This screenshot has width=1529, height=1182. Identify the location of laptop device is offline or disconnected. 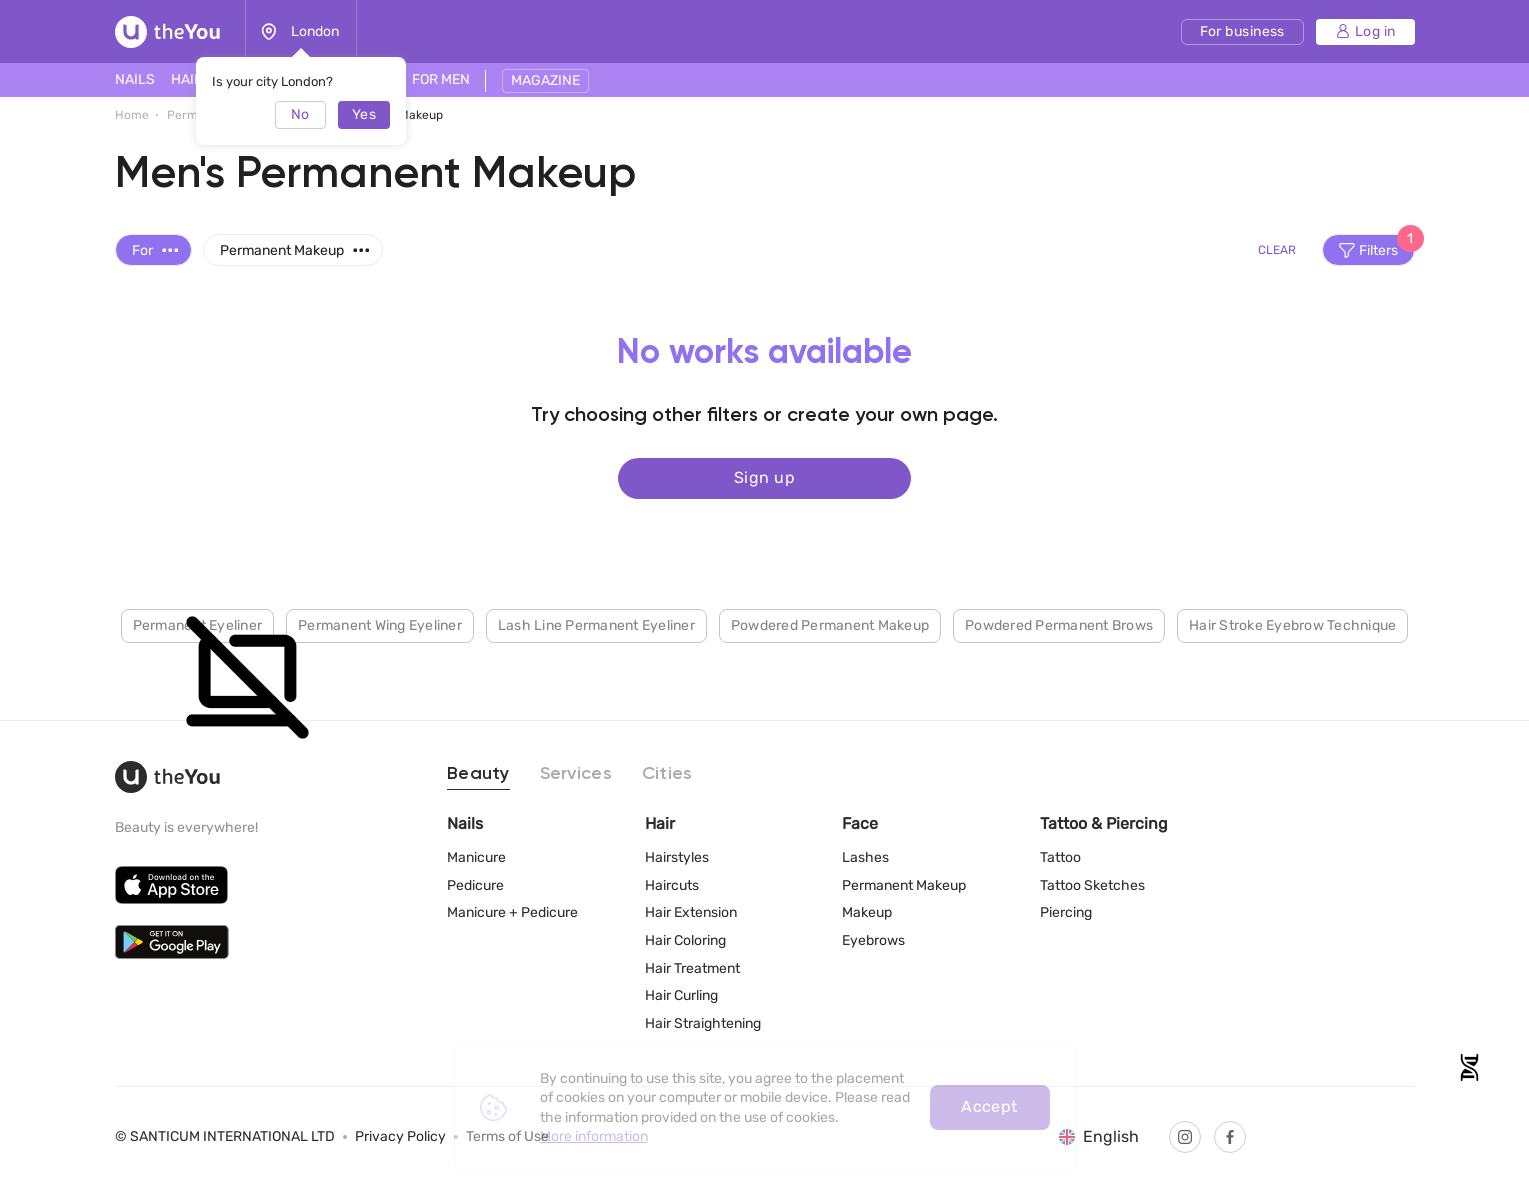
(247, 677).